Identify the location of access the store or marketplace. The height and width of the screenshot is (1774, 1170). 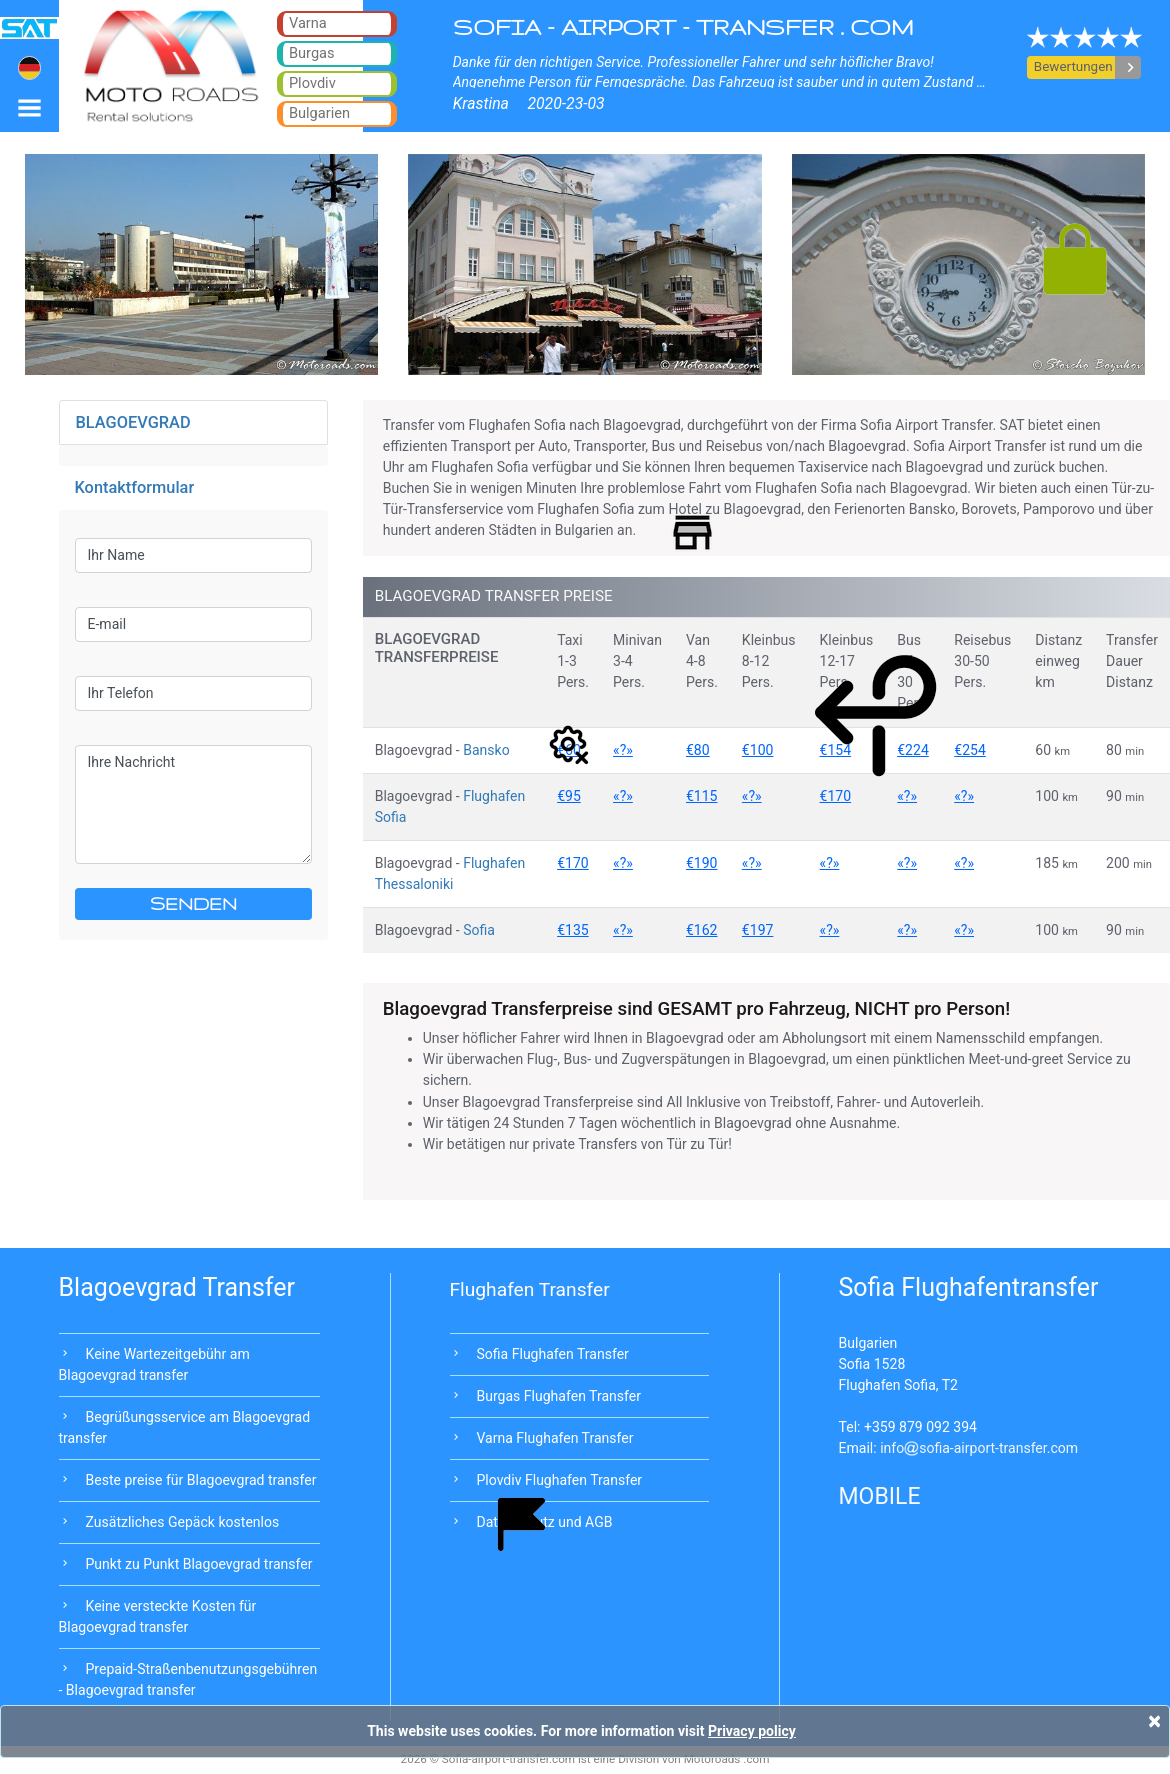
(692, 532).